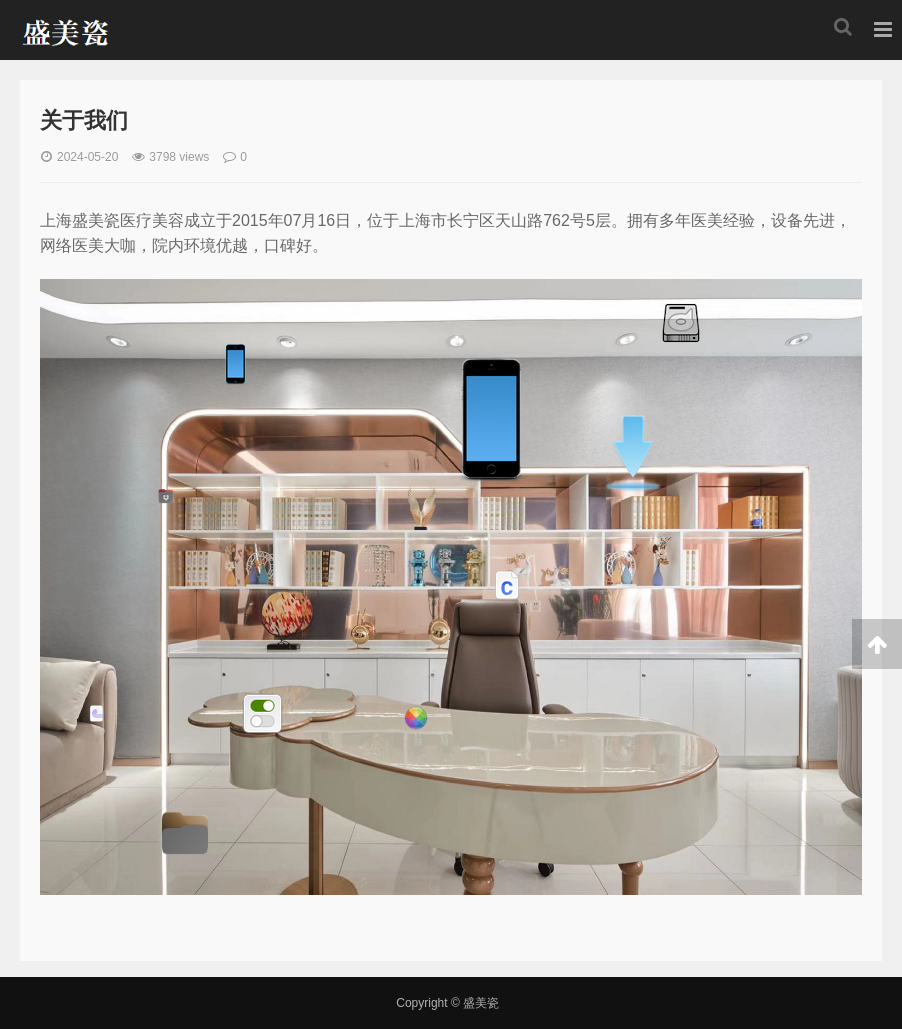  What do you see at coordinates (507, 585) in the screenshot?
I see `a C programming language source file` at bounding box center [507, 585].